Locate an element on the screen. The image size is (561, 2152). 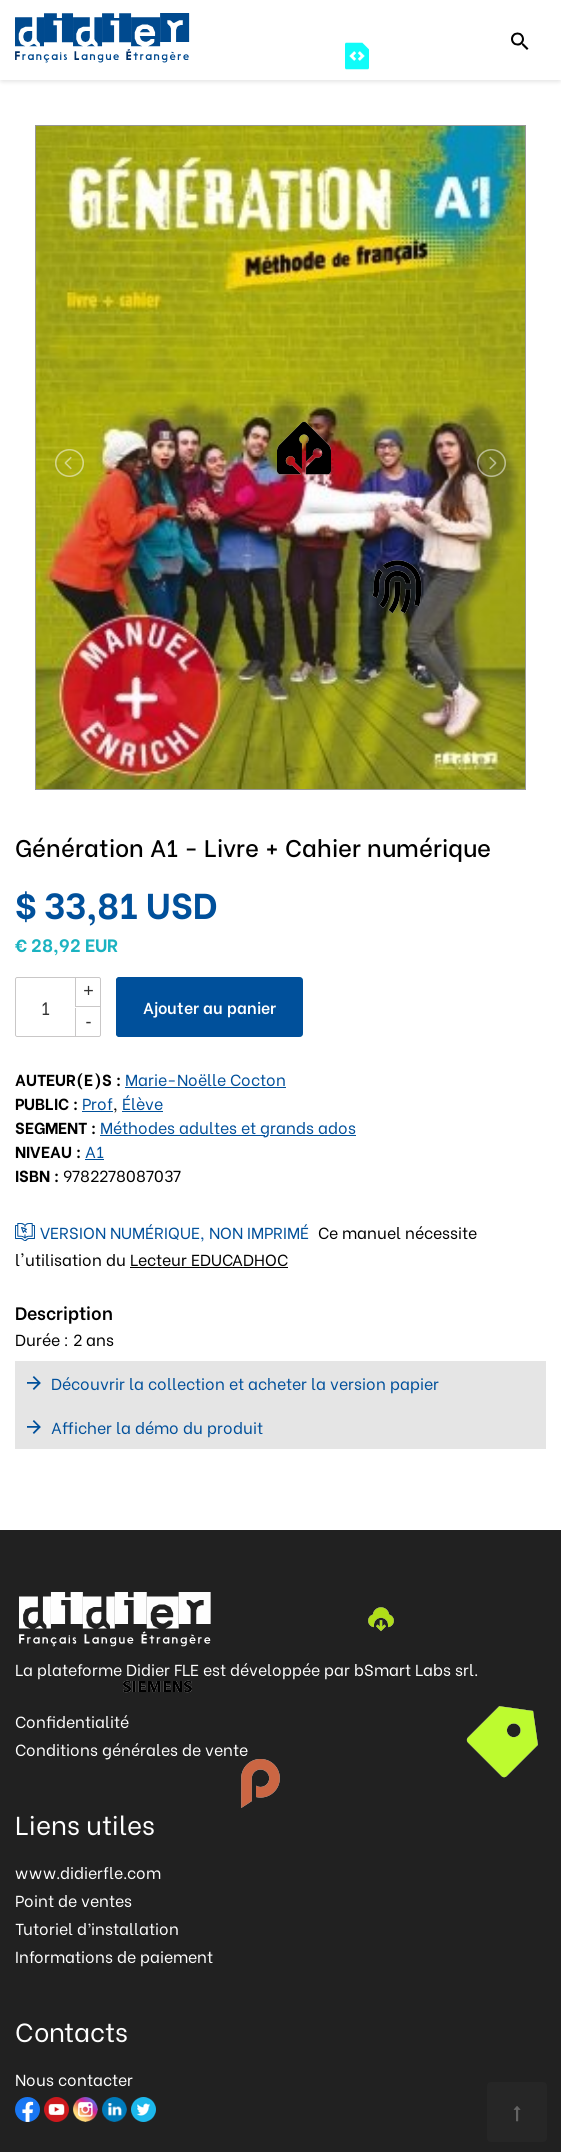
open a code or source file is located at coordinates (357, 56).